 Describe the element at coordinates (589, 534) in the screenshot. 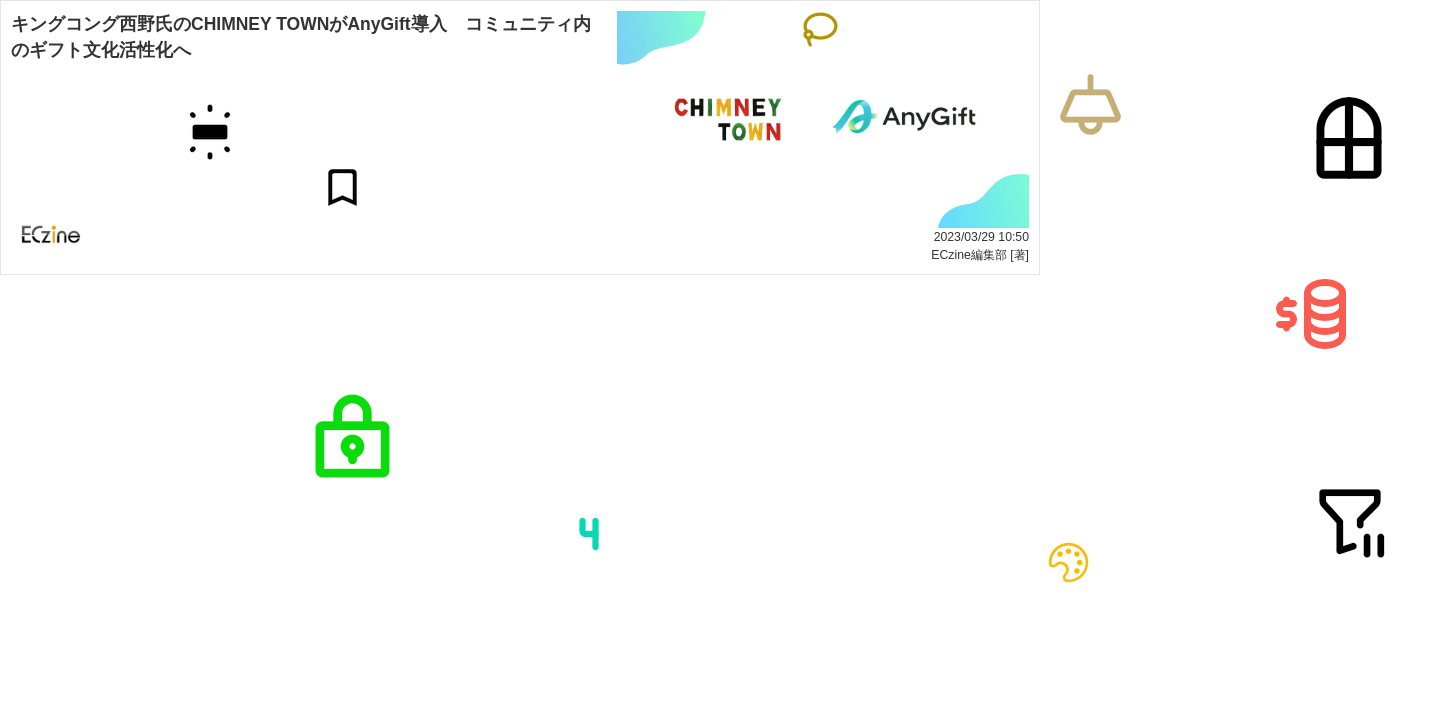

I see `indicates step 4 in a multi-step process` at that location.